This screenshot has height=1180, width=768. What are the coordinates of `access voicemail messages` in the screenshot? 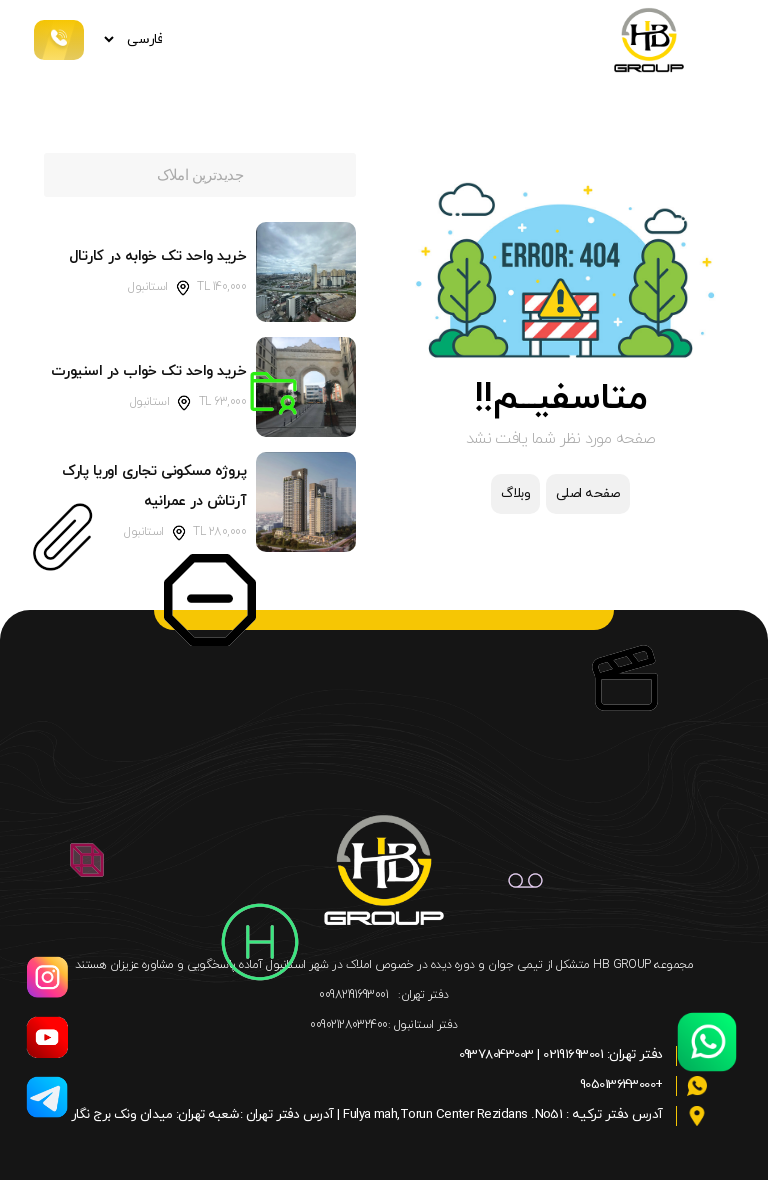 It's located at (525, 880).